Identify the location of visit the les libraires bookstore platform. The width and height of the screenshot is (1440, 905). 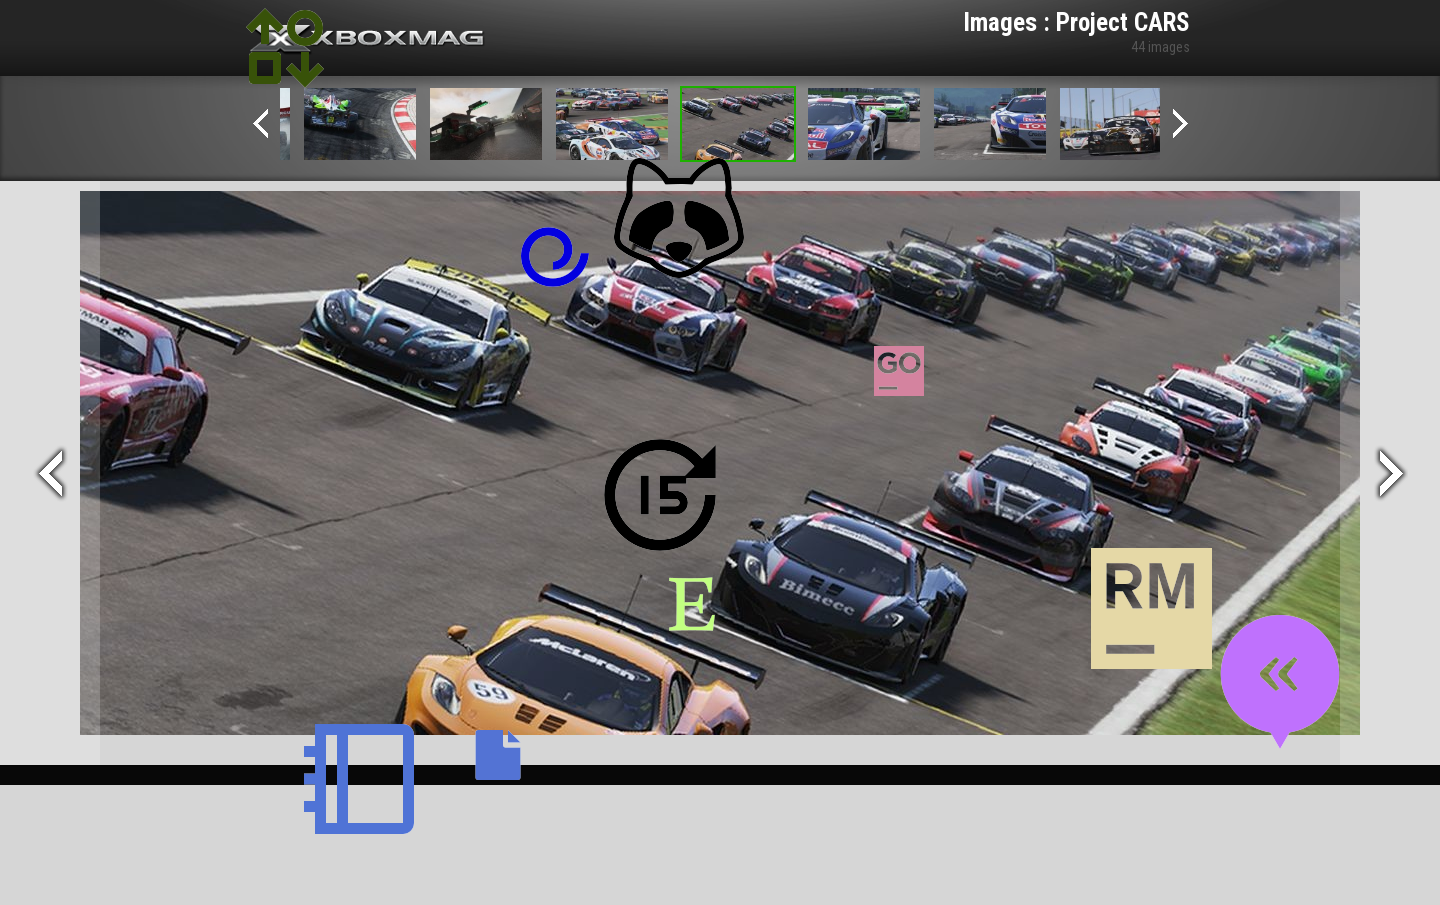
(1280, 682).